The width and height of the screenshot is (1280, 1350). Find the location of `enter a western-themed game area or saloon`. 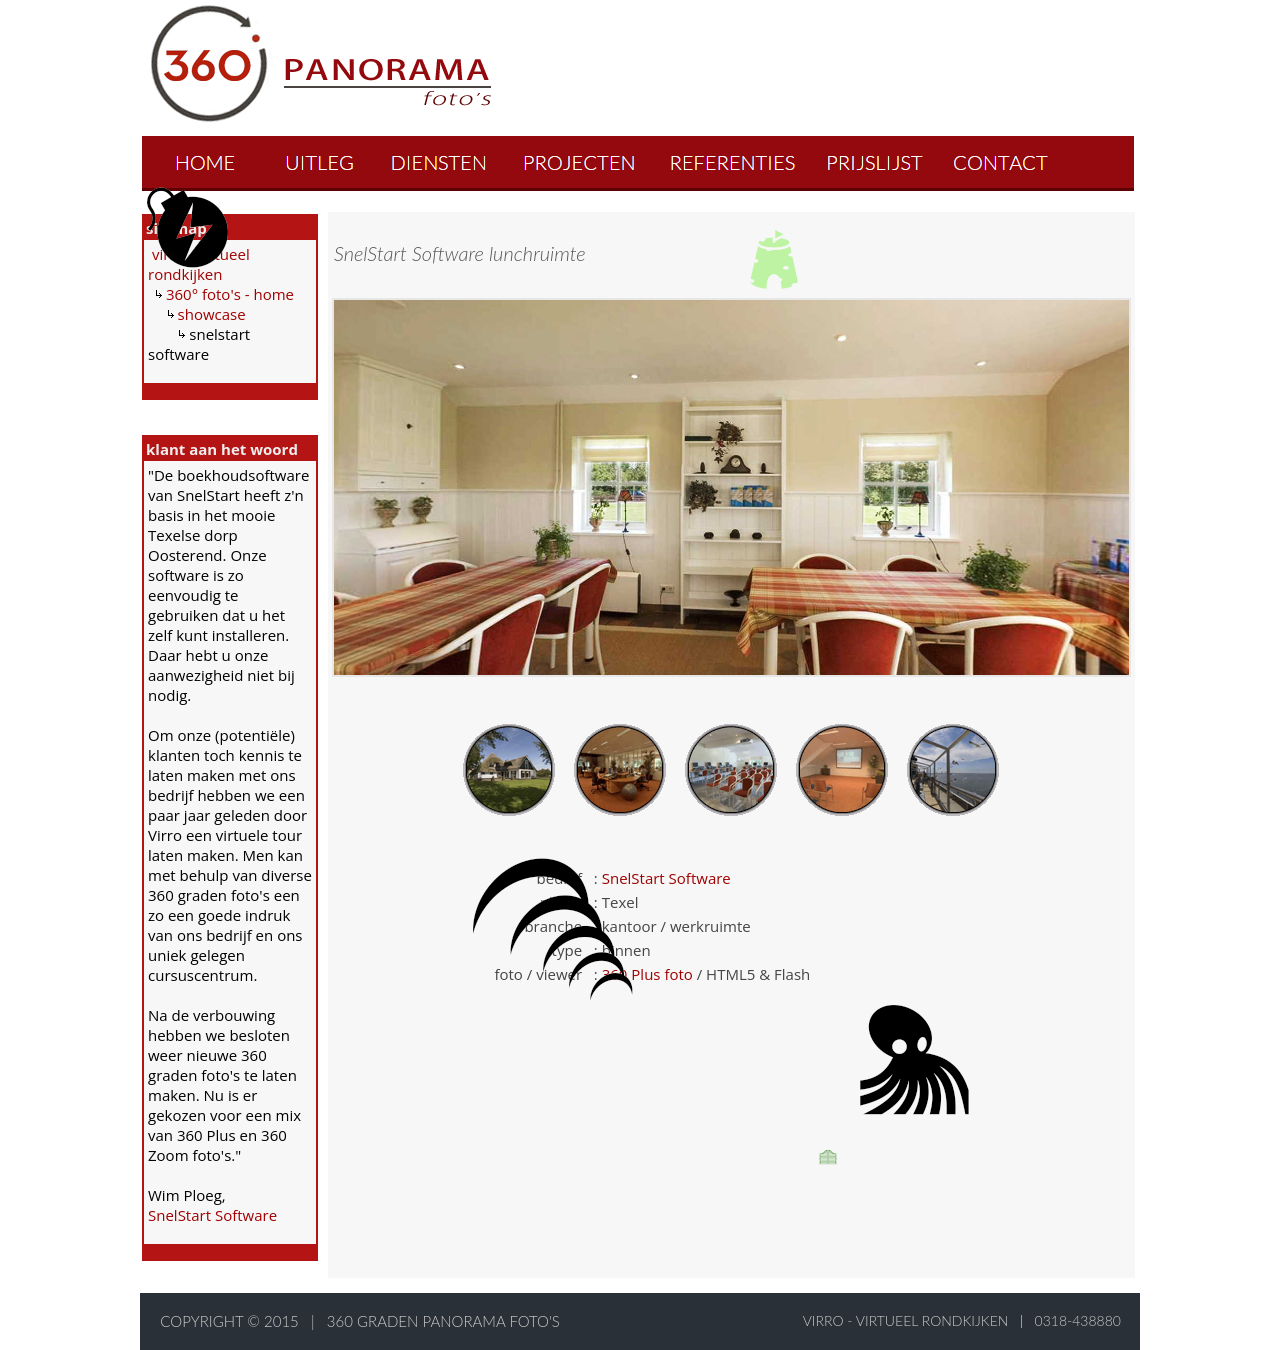

enter a western-themed game area or saloon is located at coordinates (828, 1157).